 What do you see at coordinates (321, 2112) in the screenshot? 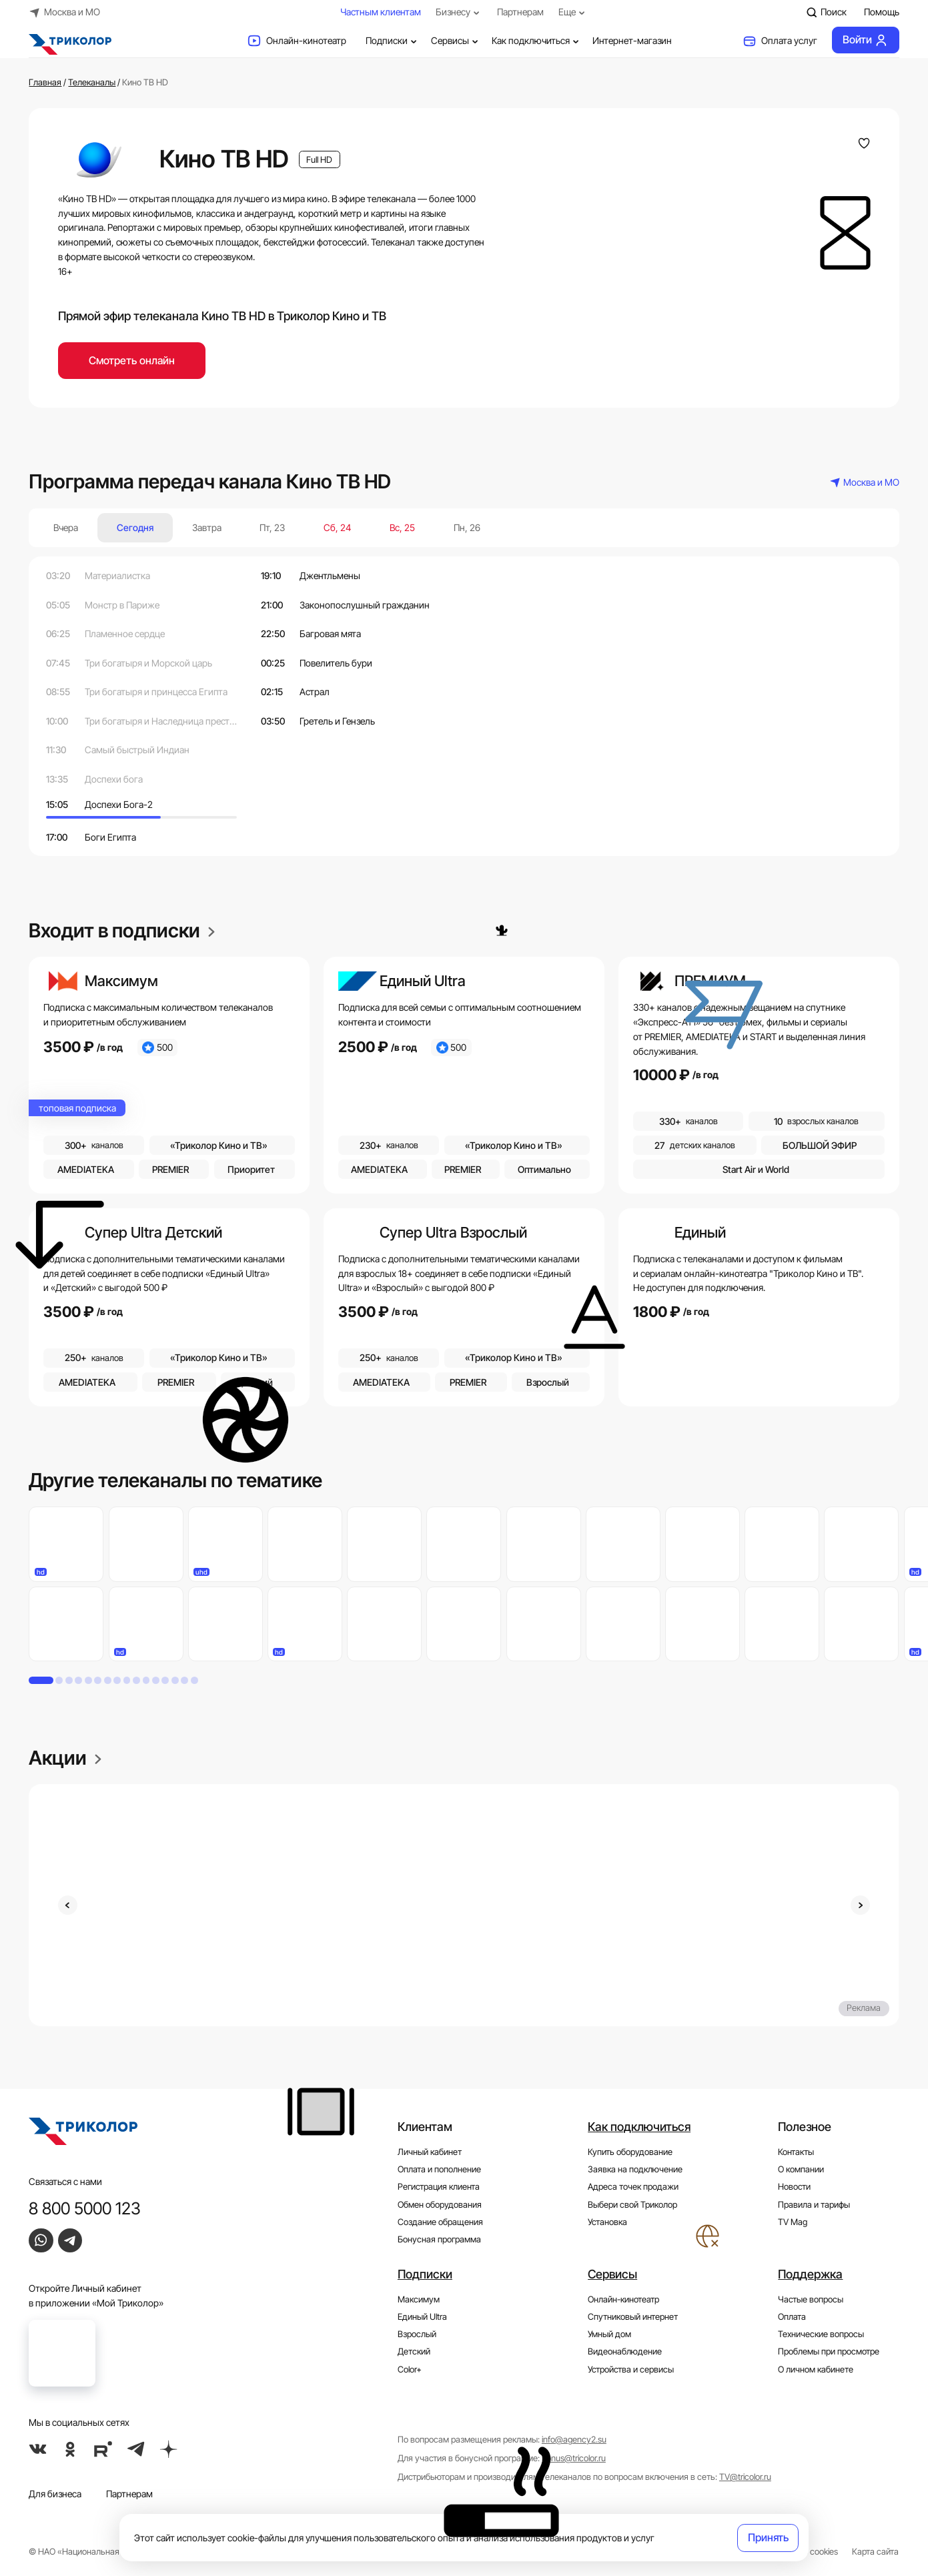
I see `start a slideshow presentation` at bounding box center [321, 2112].